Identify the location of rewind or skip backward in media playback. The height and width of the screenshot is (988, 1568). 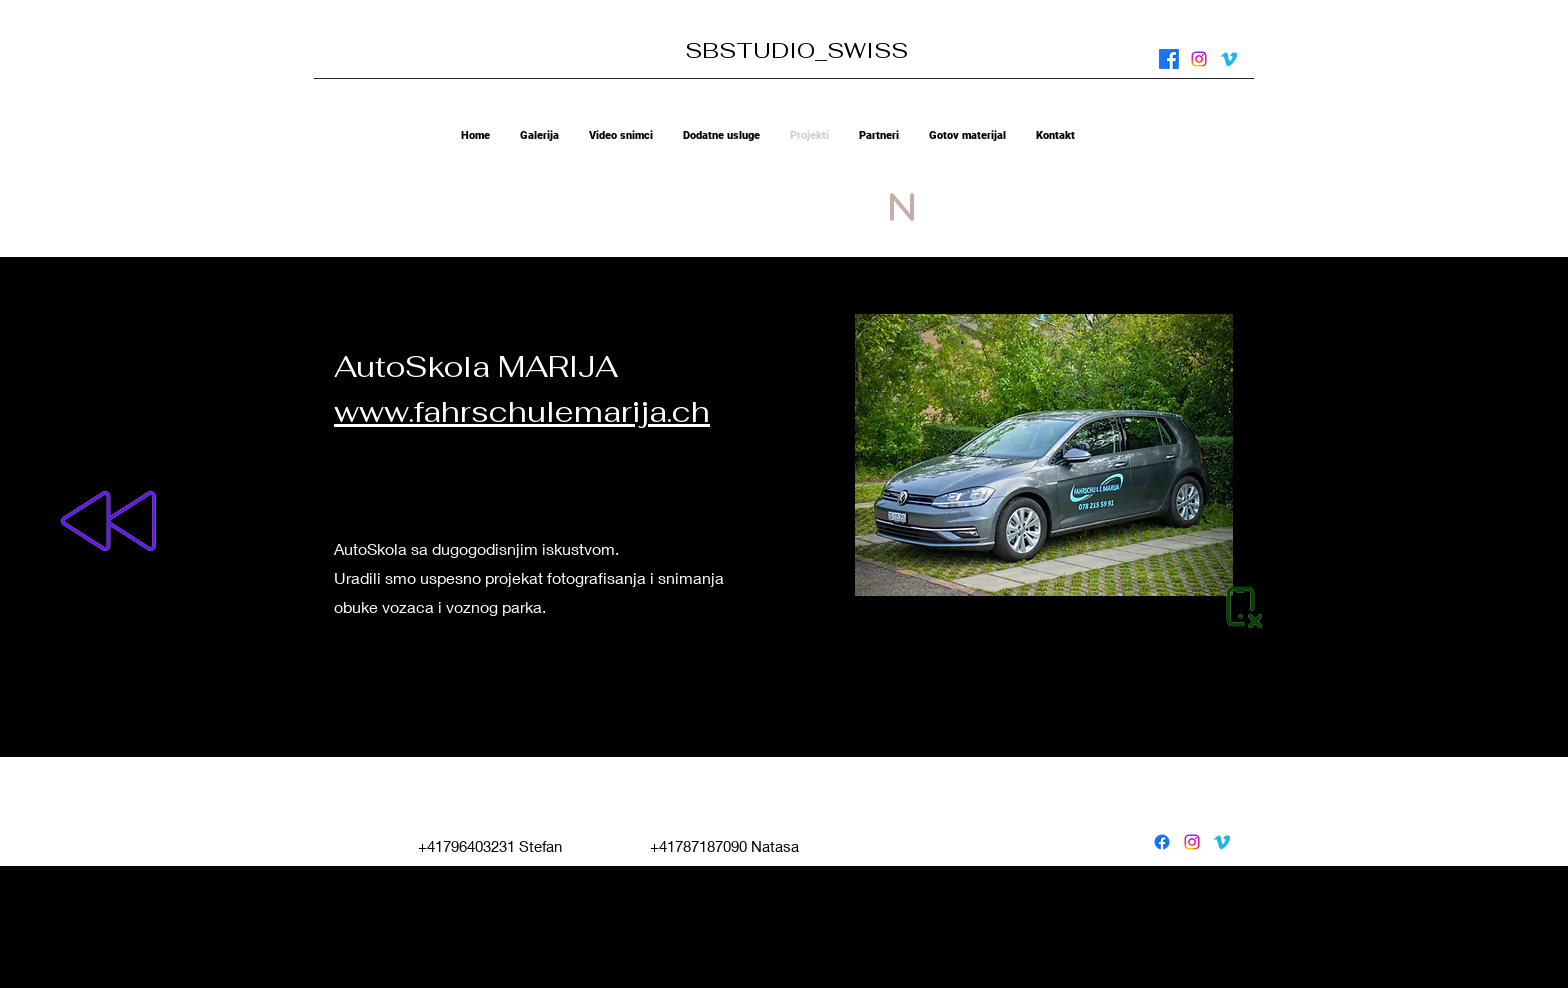
(112, 521).